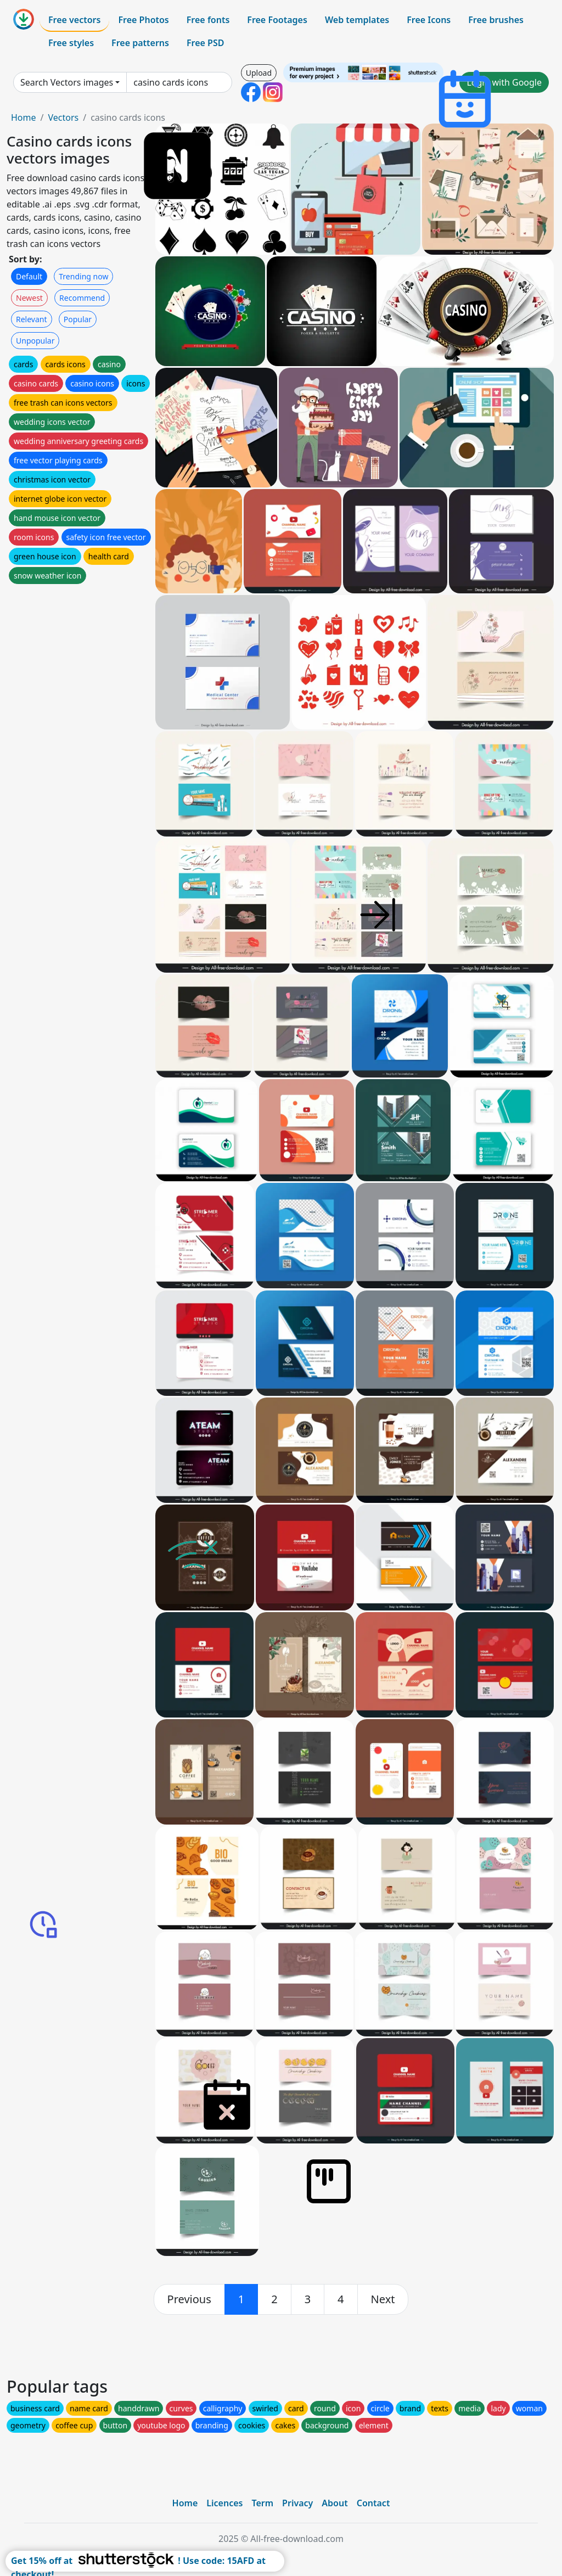 This screenshot has width=562, height=2576. Describe the element at coordinates (465, 99) in the screenshot. I see `view upcoming fun events or celebrations` at that location.